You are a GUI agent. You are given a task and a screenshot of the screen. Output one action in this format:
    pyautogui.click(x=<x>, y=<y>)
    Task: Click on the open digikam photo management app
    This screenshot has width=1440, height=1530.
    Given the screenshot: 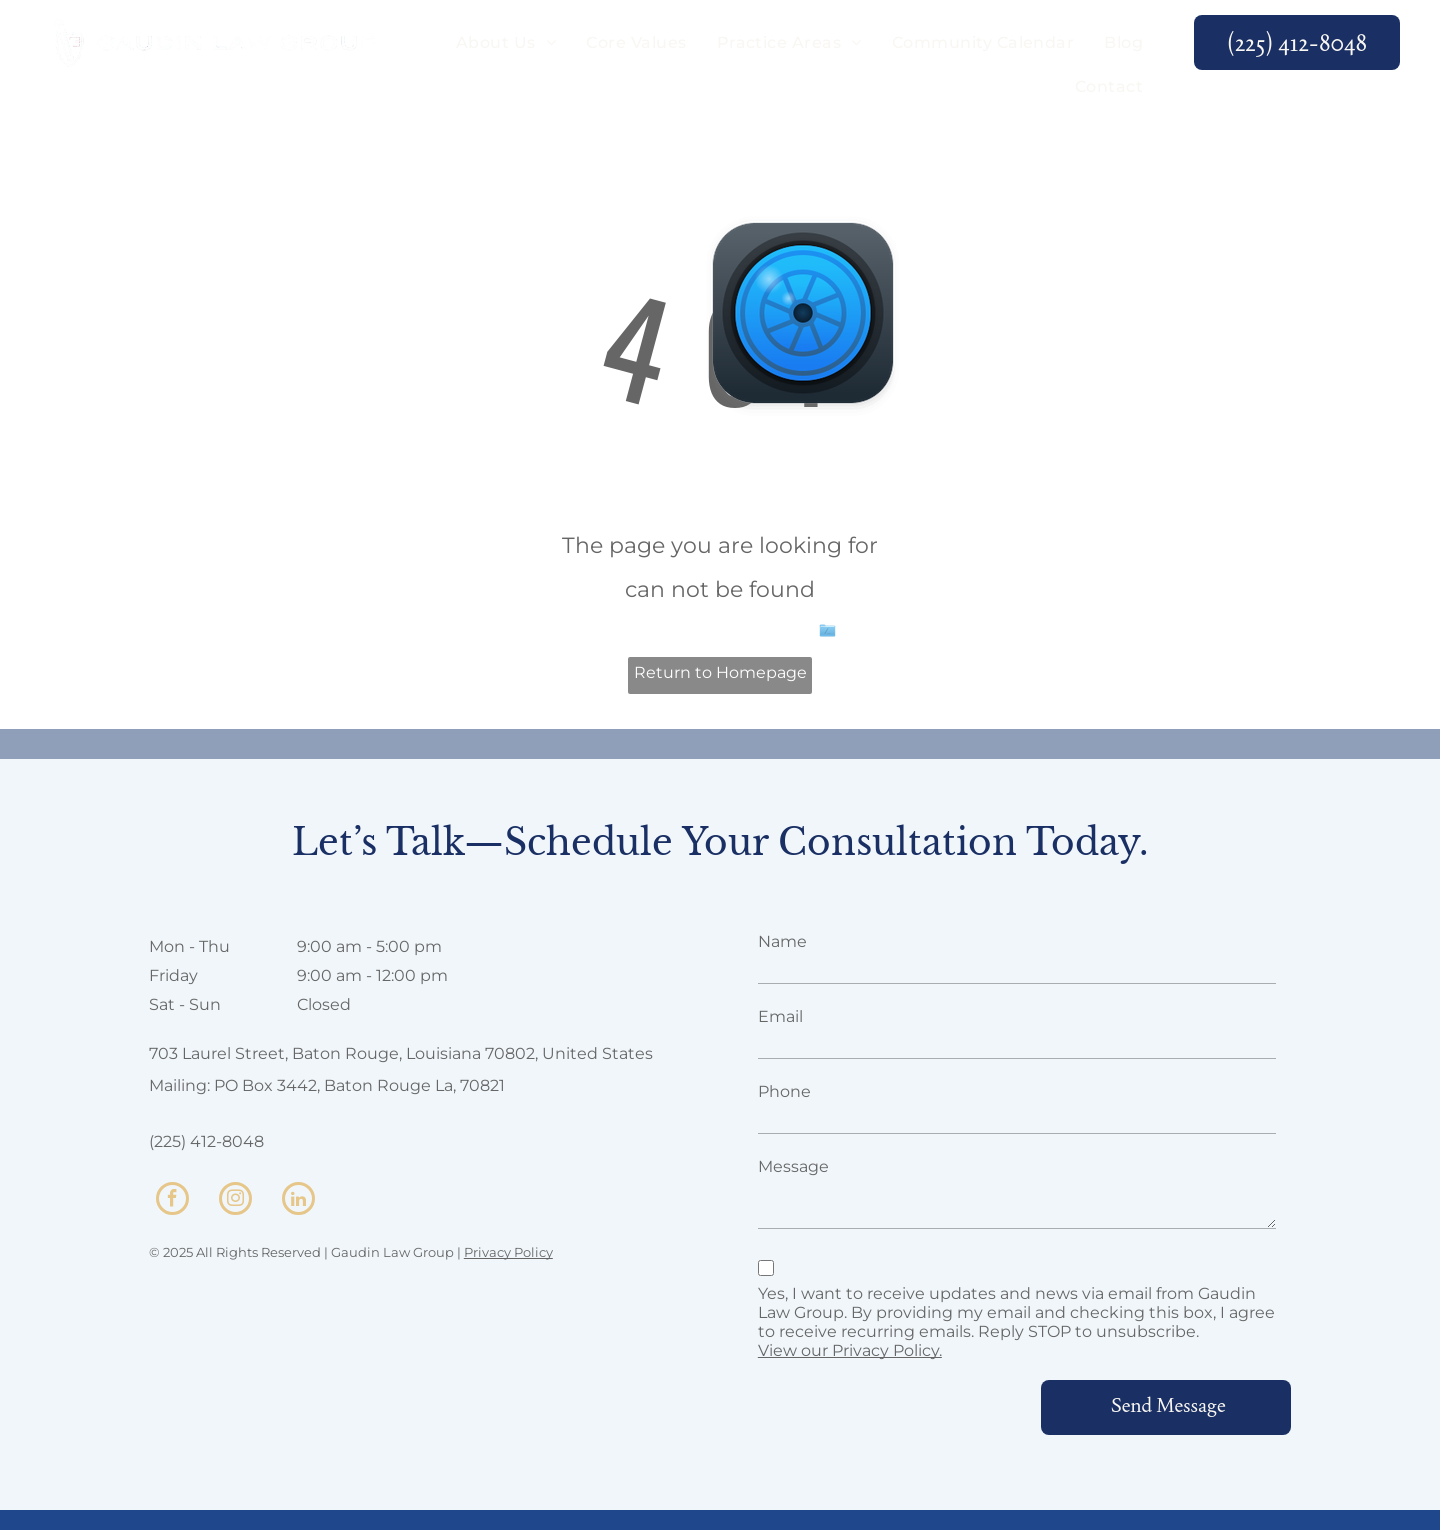 What is the action you would take?
    pyautogui.click(x=803, y=313)
    